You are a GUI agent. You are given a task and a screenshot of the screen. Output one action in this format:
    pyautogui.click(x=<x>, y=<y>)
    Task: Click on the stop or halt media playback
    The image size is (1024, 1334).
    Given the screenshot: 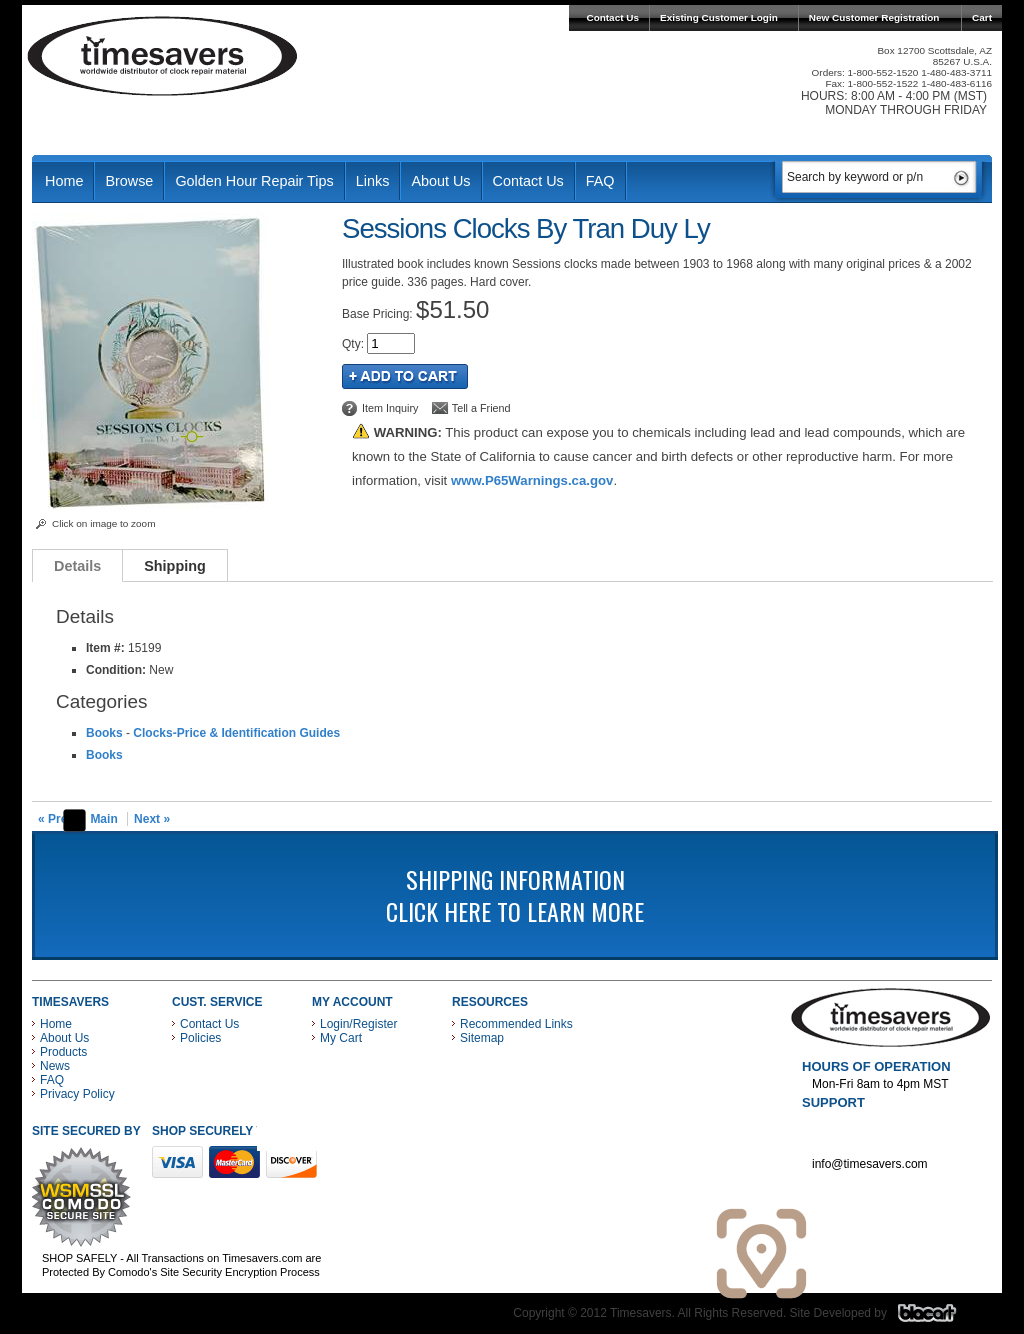 What is the action you would take?
    pyautogui.click(x=74, y=820)
    